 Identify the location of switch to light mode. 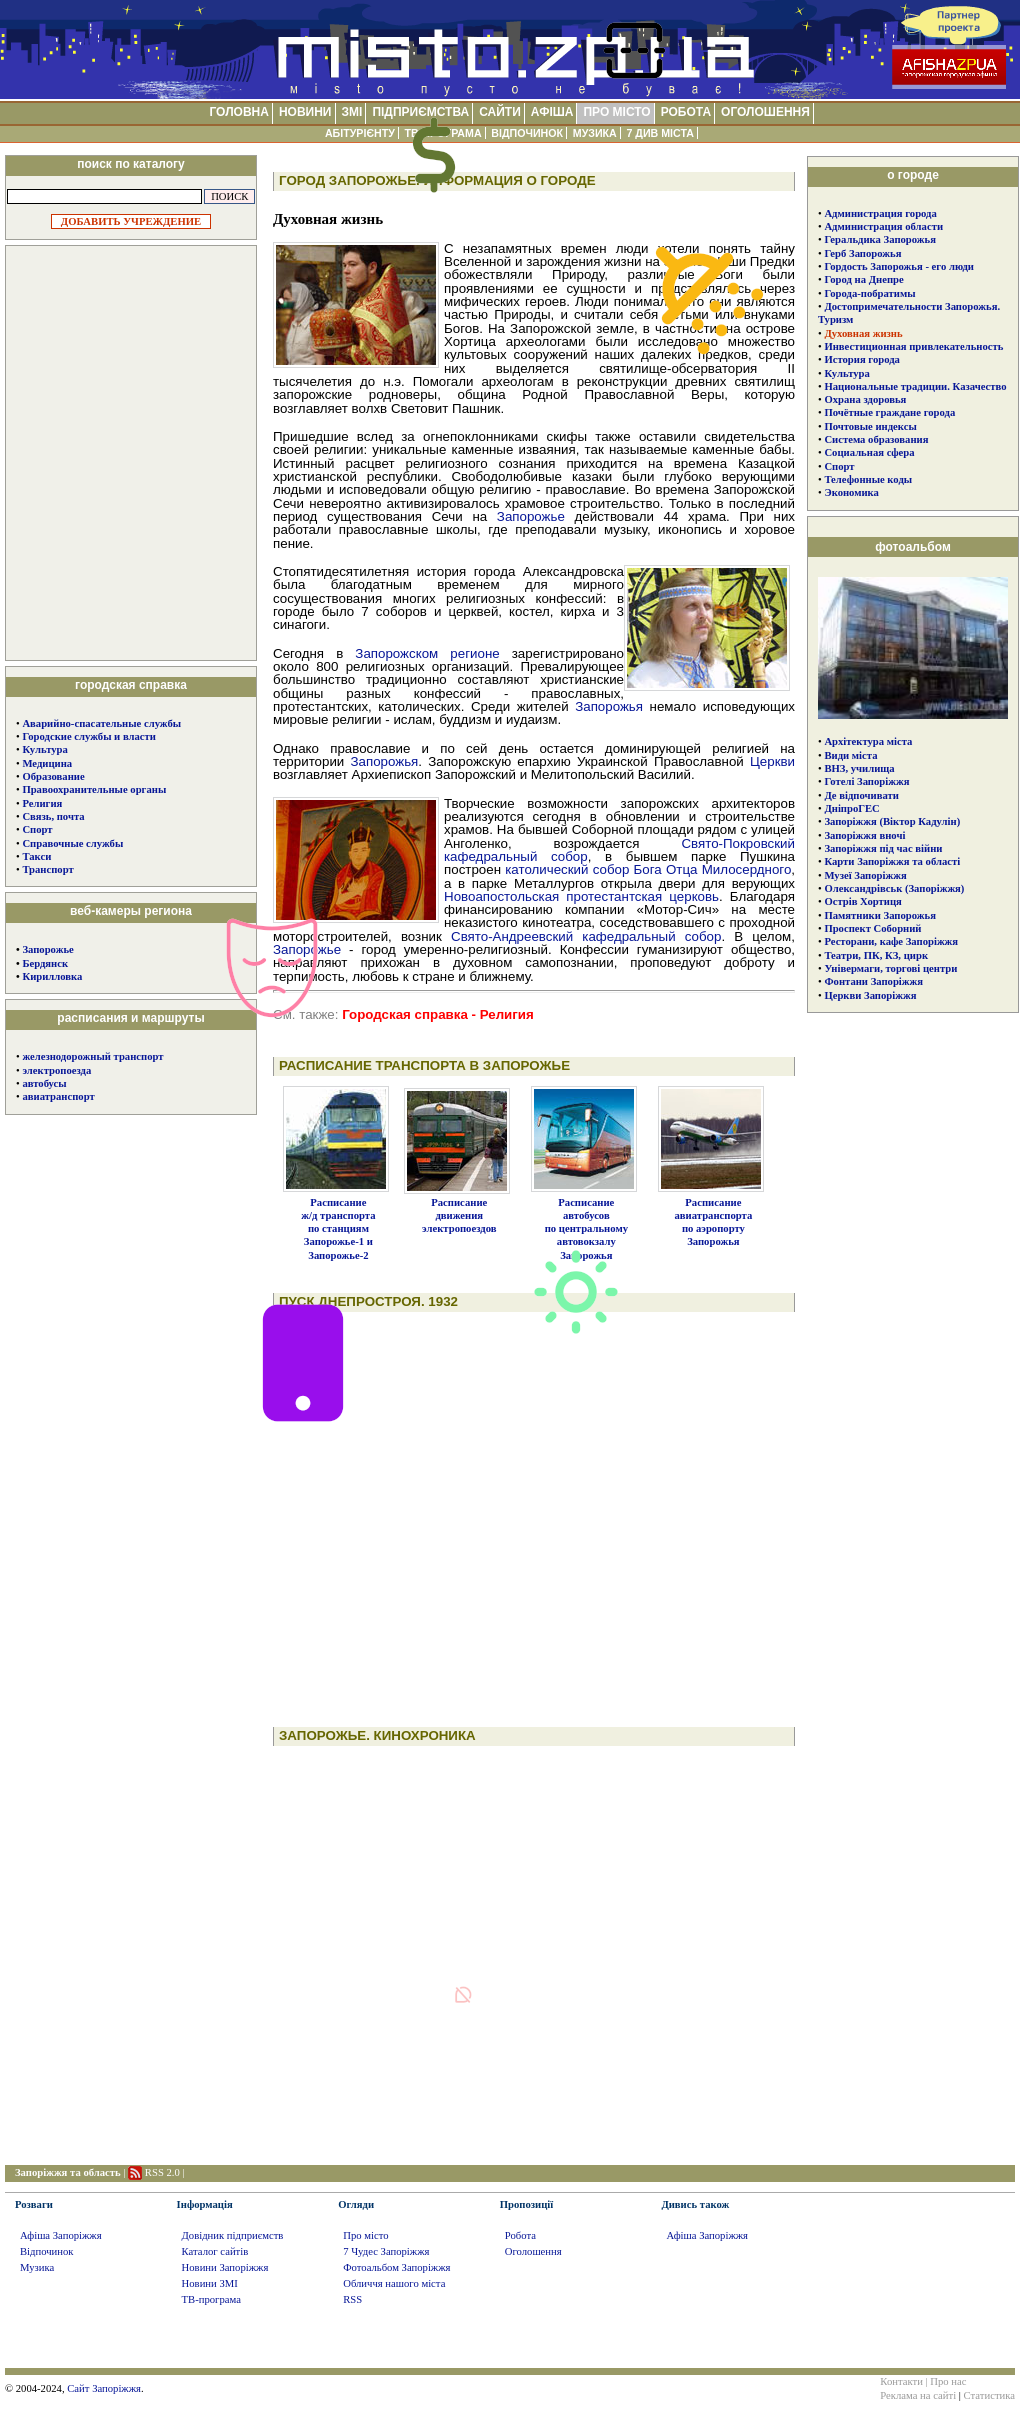
(576, 1292).